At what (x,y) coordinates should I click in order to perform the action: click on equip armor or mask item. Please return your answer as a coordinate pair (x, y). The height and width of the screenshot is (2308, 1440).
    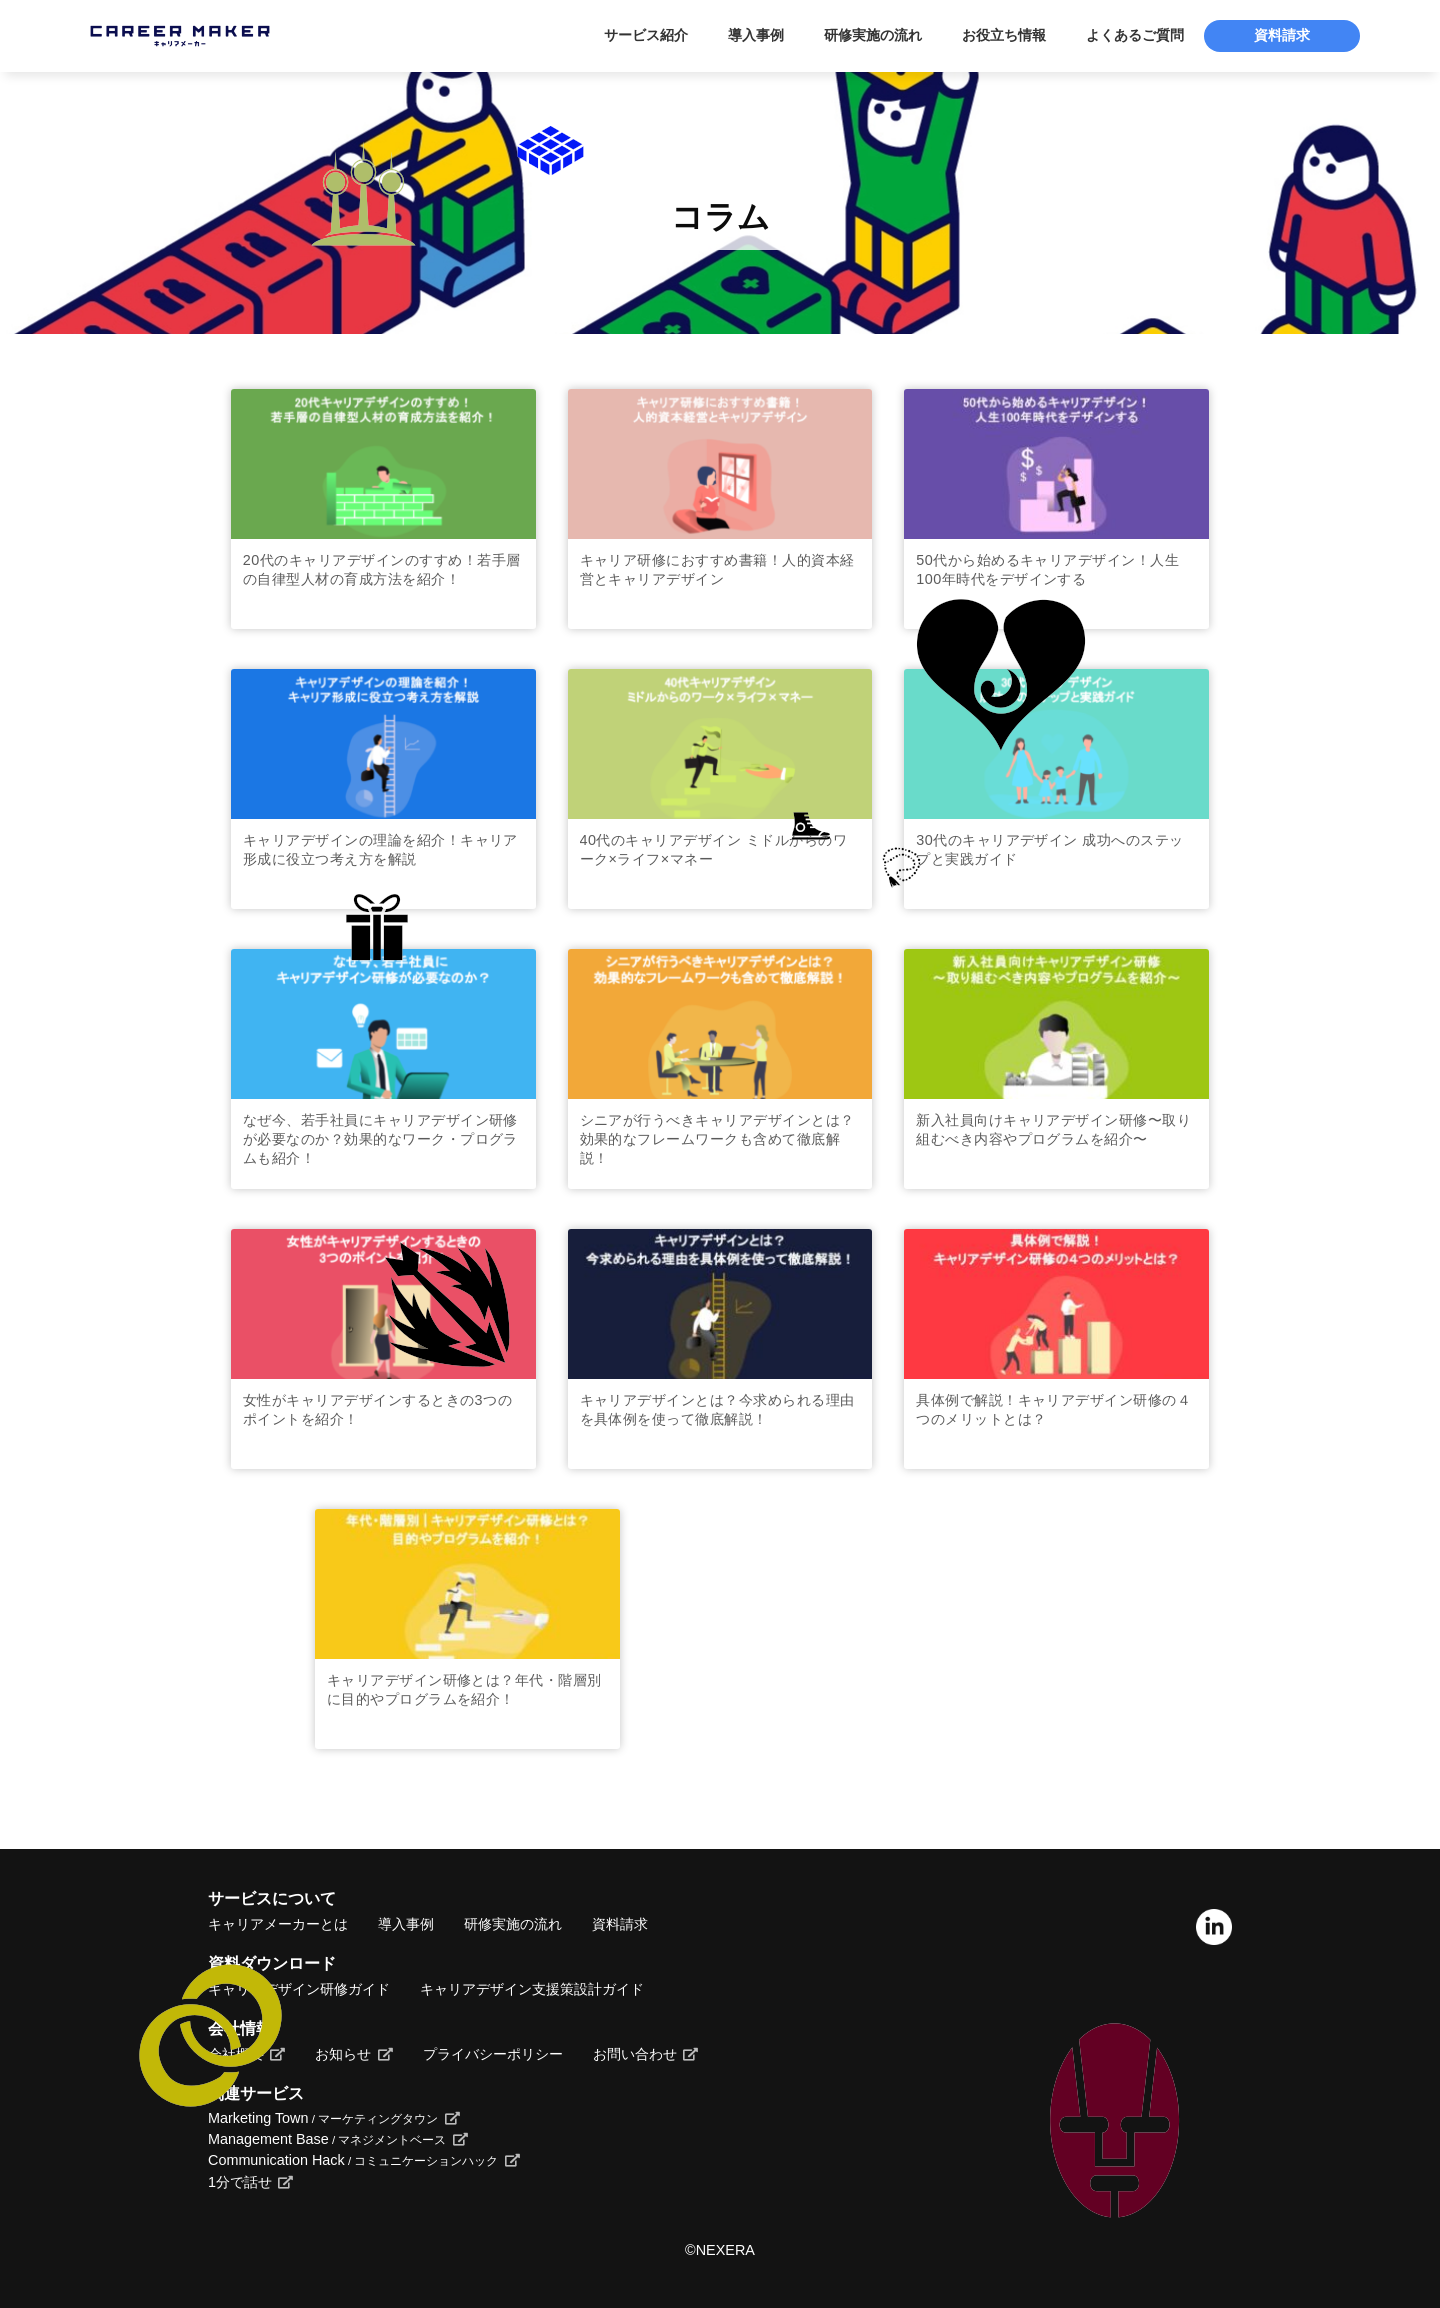
    Looking at the image, I should click on (1114, 2120).